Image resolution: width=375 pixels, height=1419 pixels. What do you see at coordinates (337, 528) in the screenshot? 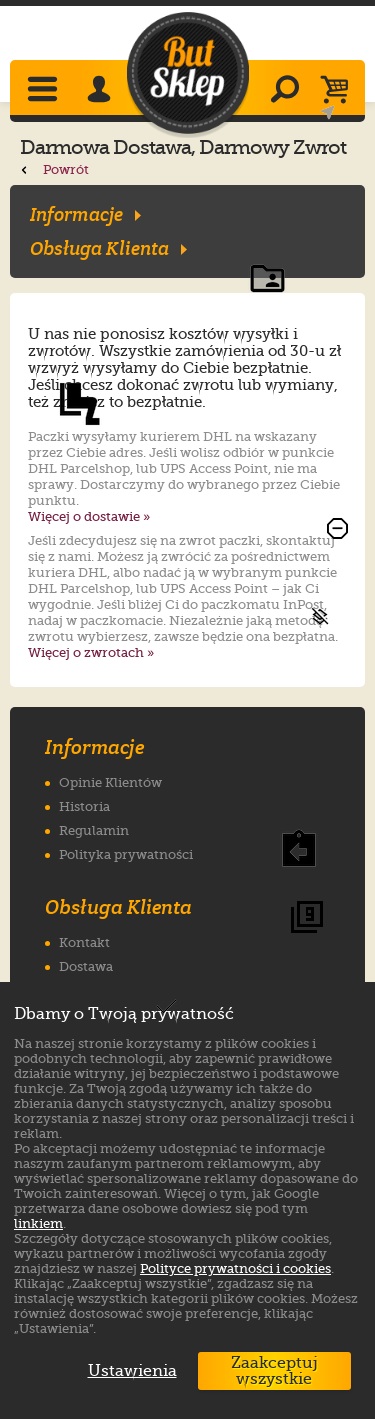
I see `indicates blocked or restricted content` at bounding box center [337, 528].